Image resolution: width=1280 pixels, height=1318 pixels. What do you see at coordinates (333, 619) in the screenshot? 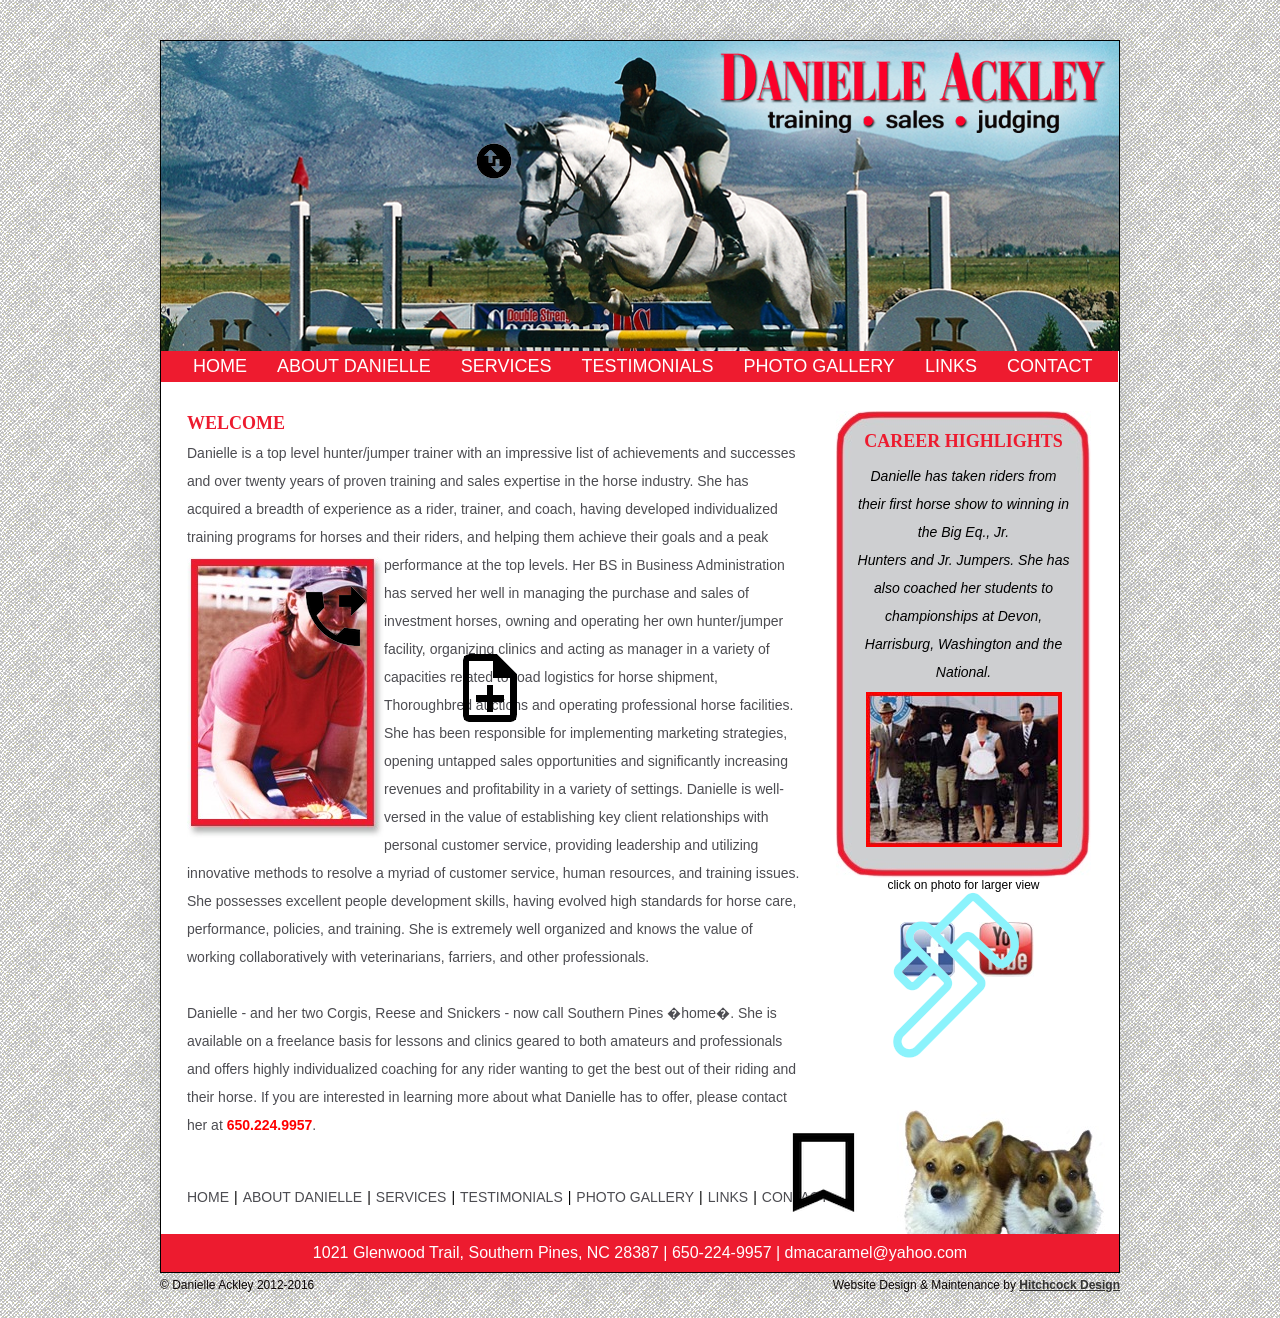
I see `indicates a forwarded call` at bounding box center [333, 619].